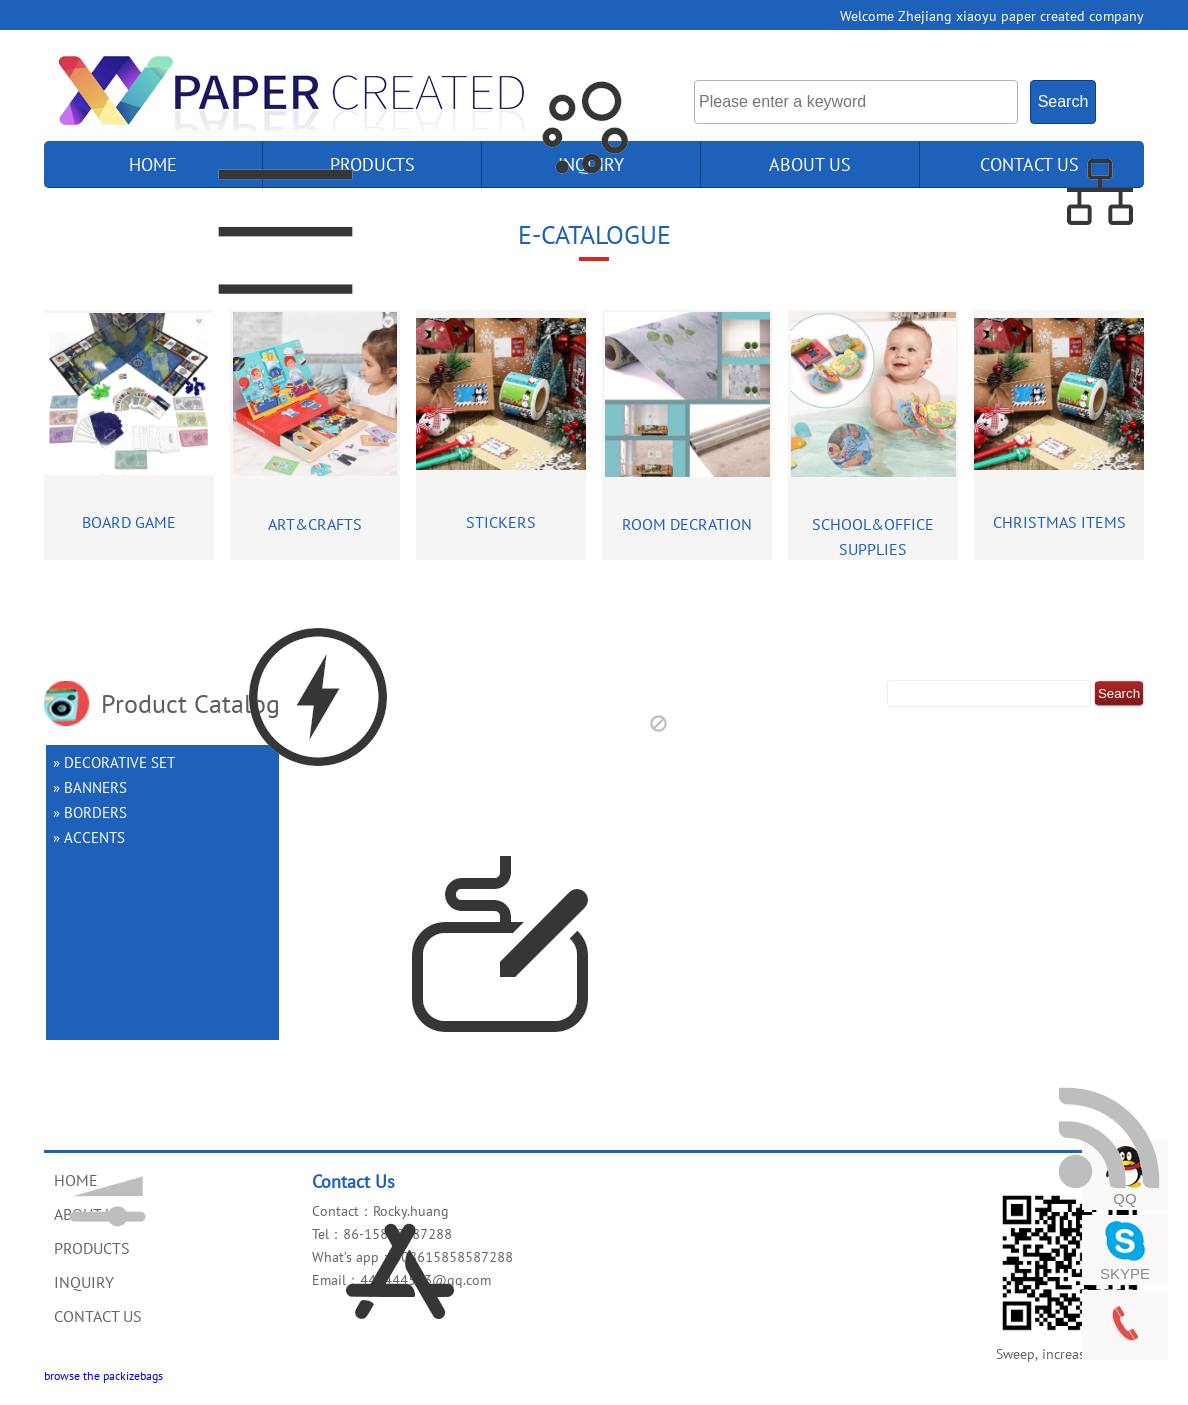  Describe the element at coordinates (1100, 192) in the screenshot. I see `view wired network connections` at that location.